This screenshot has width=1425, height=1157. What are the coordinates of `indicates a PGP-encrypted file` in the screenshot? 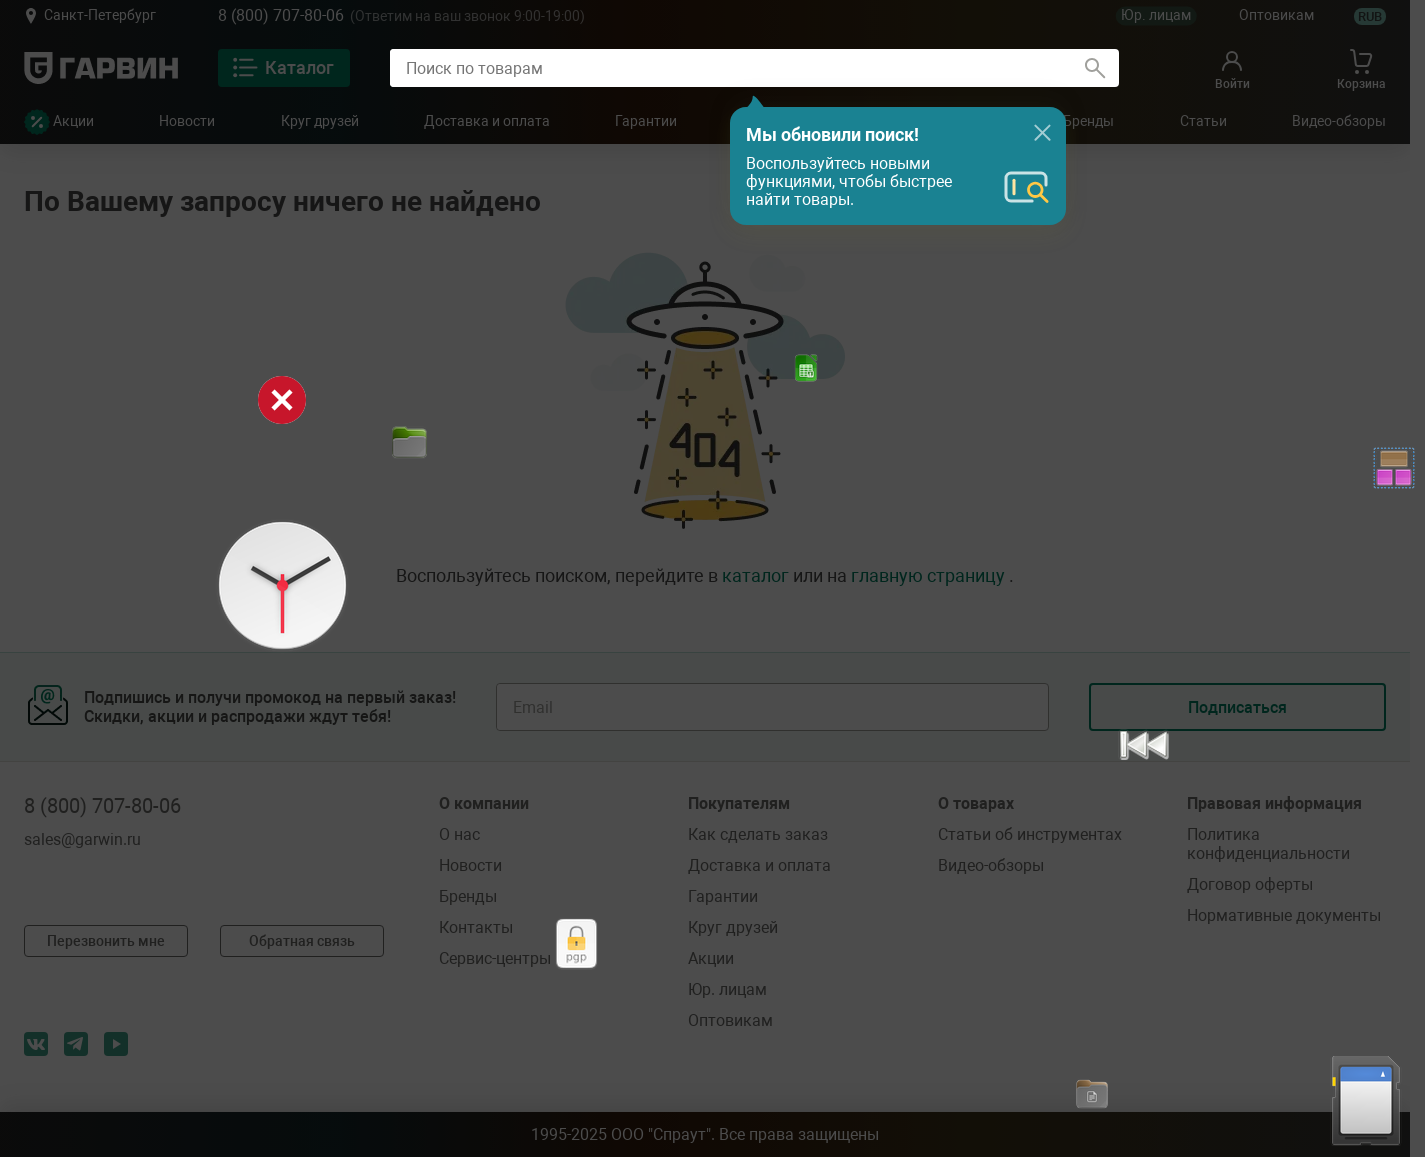 It's located at (576, 943).